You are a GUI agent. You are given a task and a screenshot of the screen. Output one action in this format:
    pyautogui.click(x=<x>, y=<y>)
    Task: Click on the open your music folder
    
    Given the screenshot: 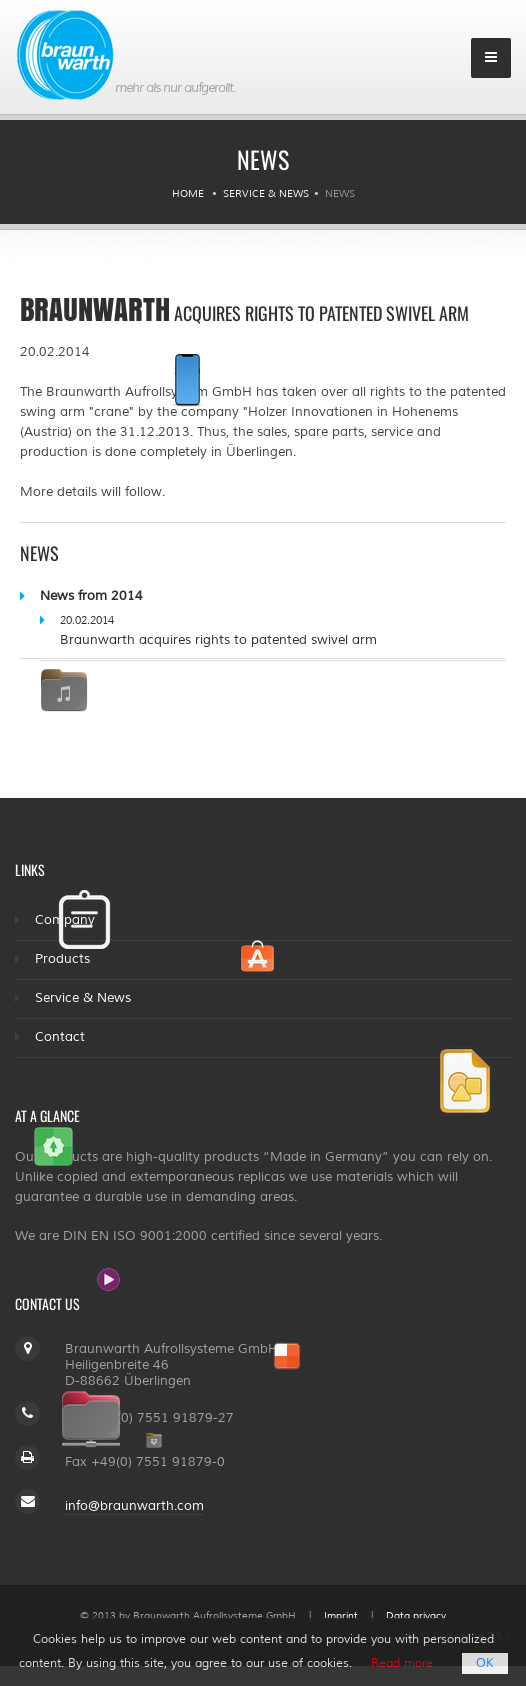 What is the action you would take?
    pyautogui.click(x=64, y=690)
    